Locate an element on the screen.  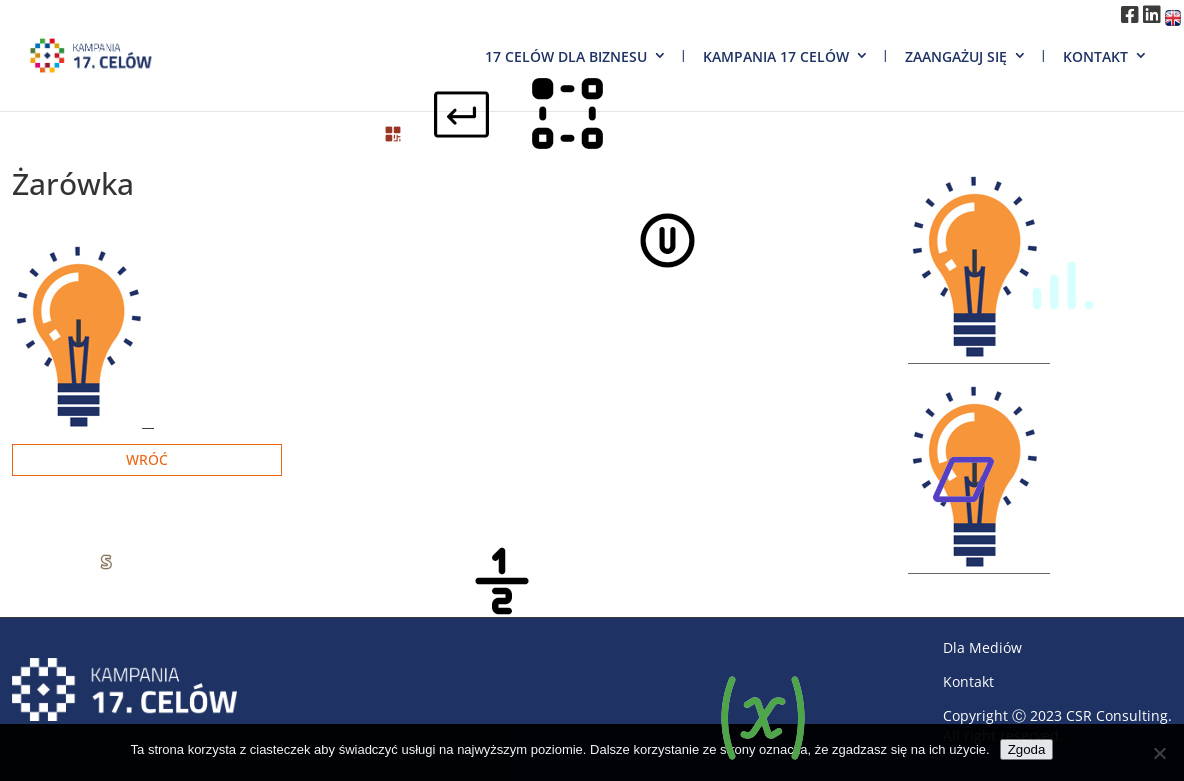
set transform anchor to top-left corner is located at coordinates (567, 113).